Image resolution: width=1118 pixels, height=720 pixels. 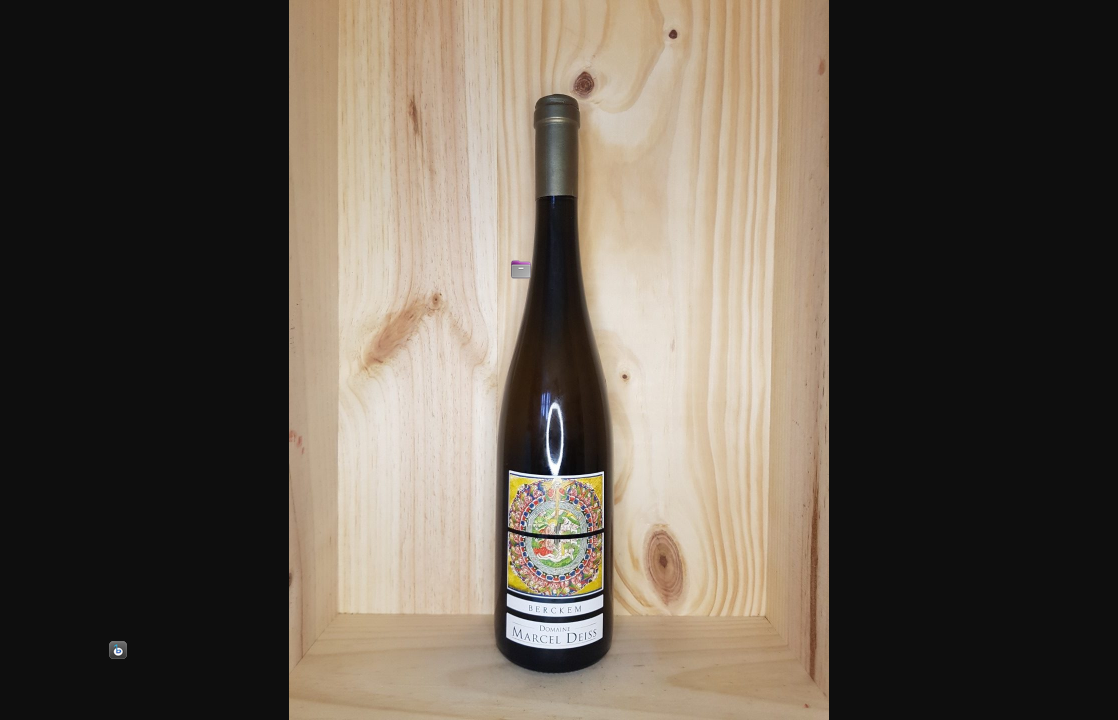 What do you see at coordinates (521, 269) in the screenshot?
I see `open the file manager application` at bounding box center [521, 269].